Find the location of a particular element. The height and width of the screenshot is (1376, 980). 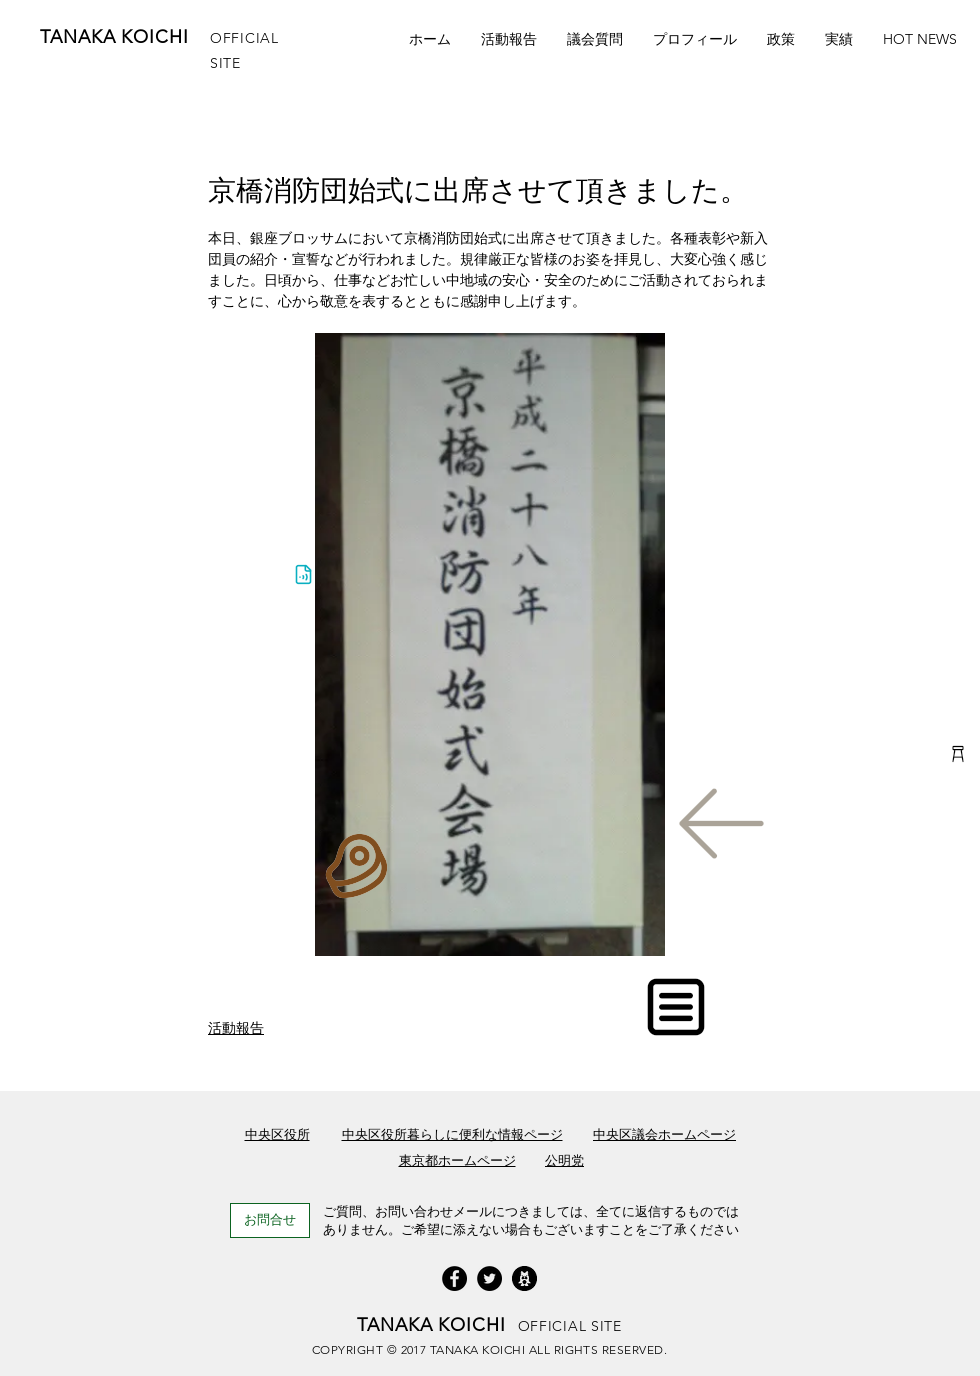

open navigation menu is located at coordinates (676, 1007).